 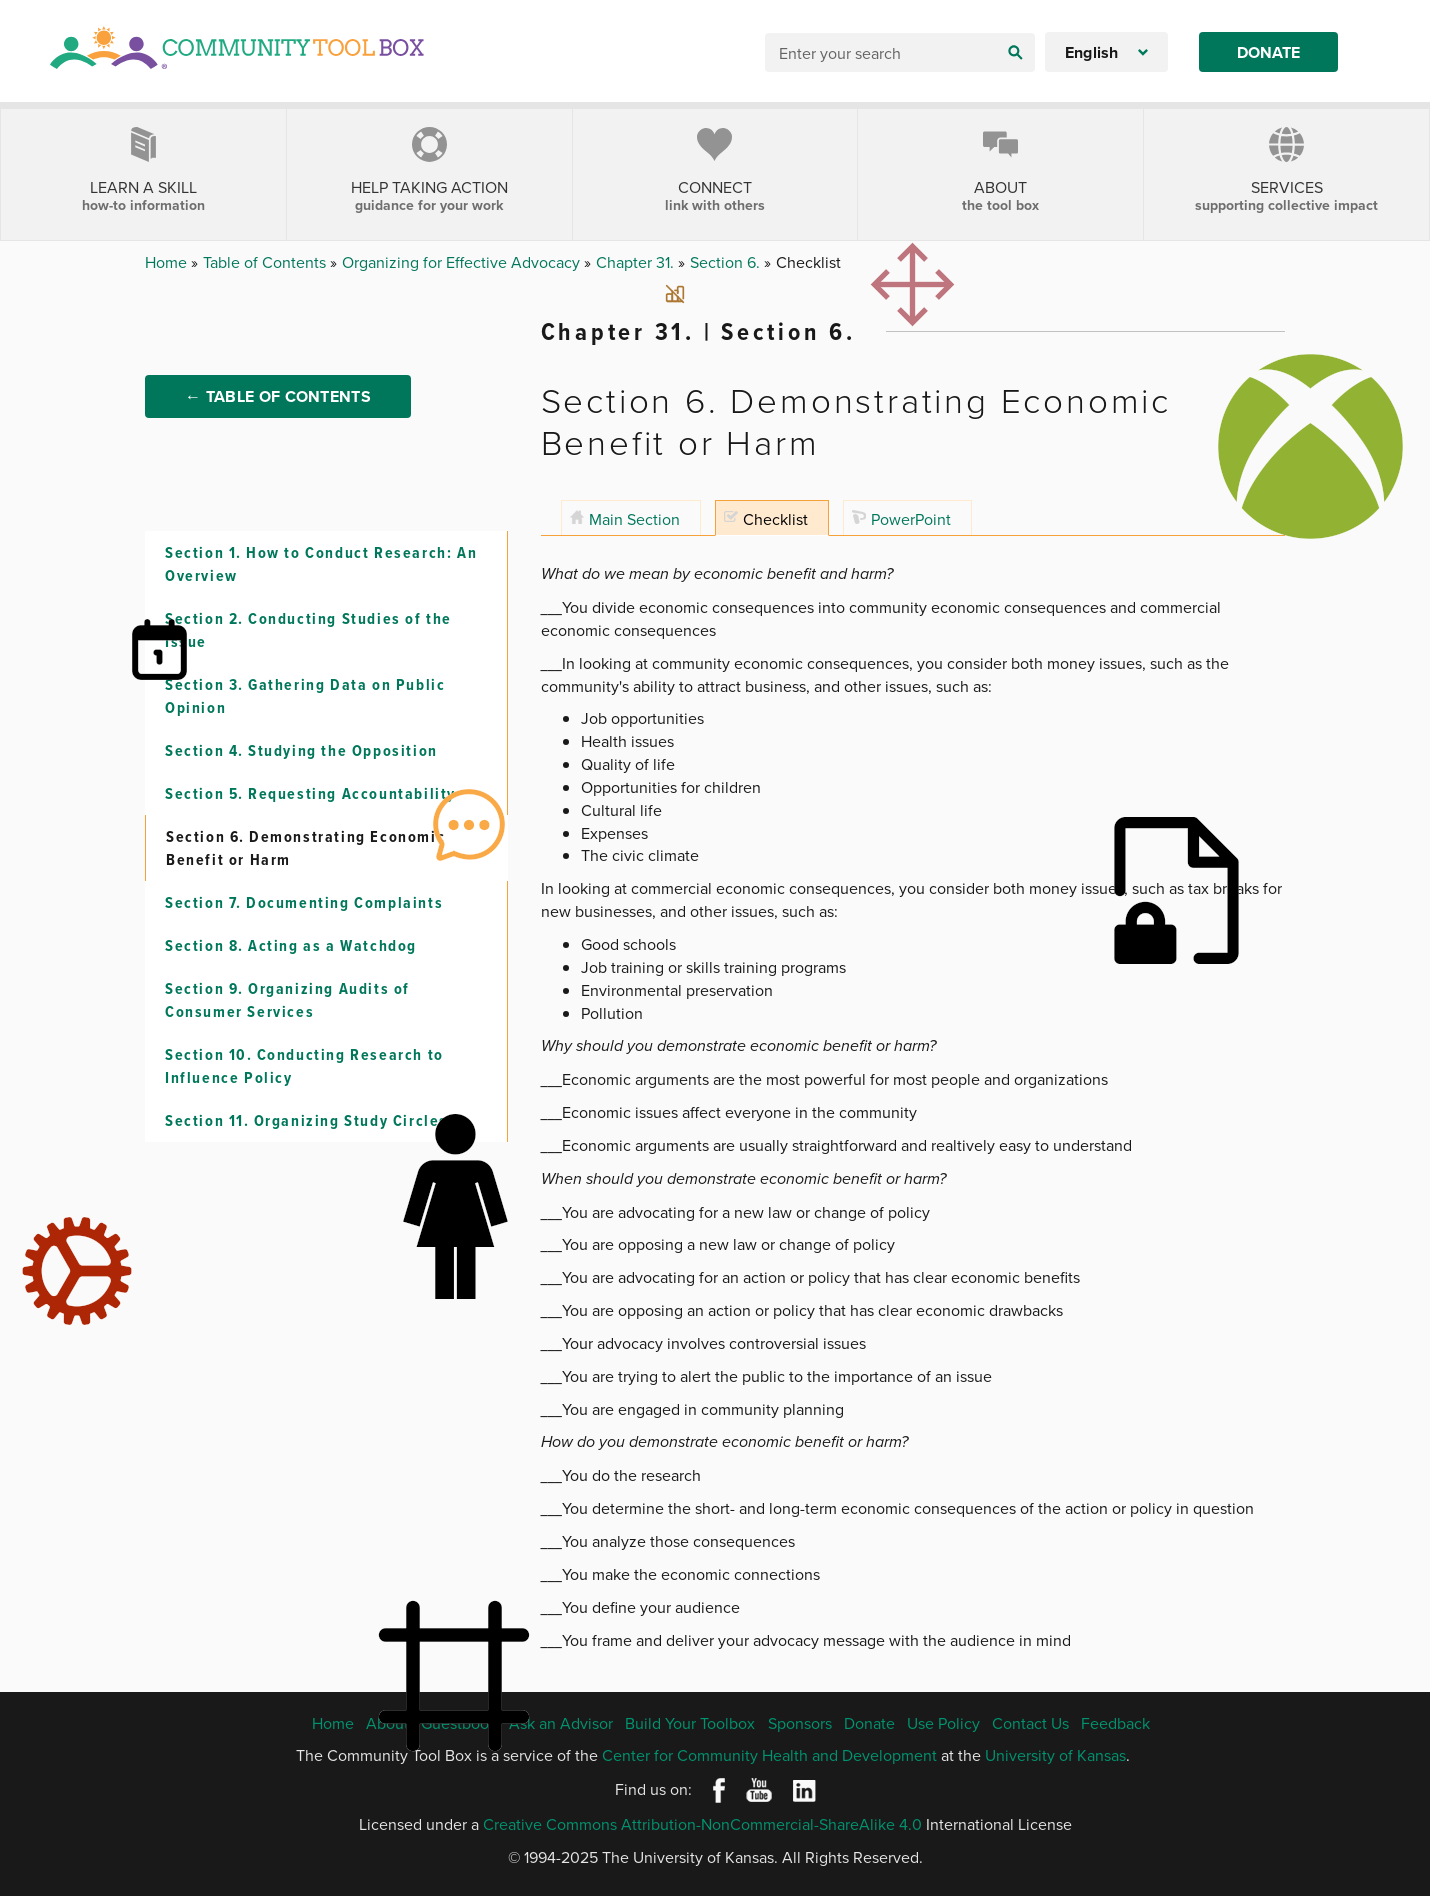 I want to click on adjust or define a crop area, so click(x=454, y=1676).